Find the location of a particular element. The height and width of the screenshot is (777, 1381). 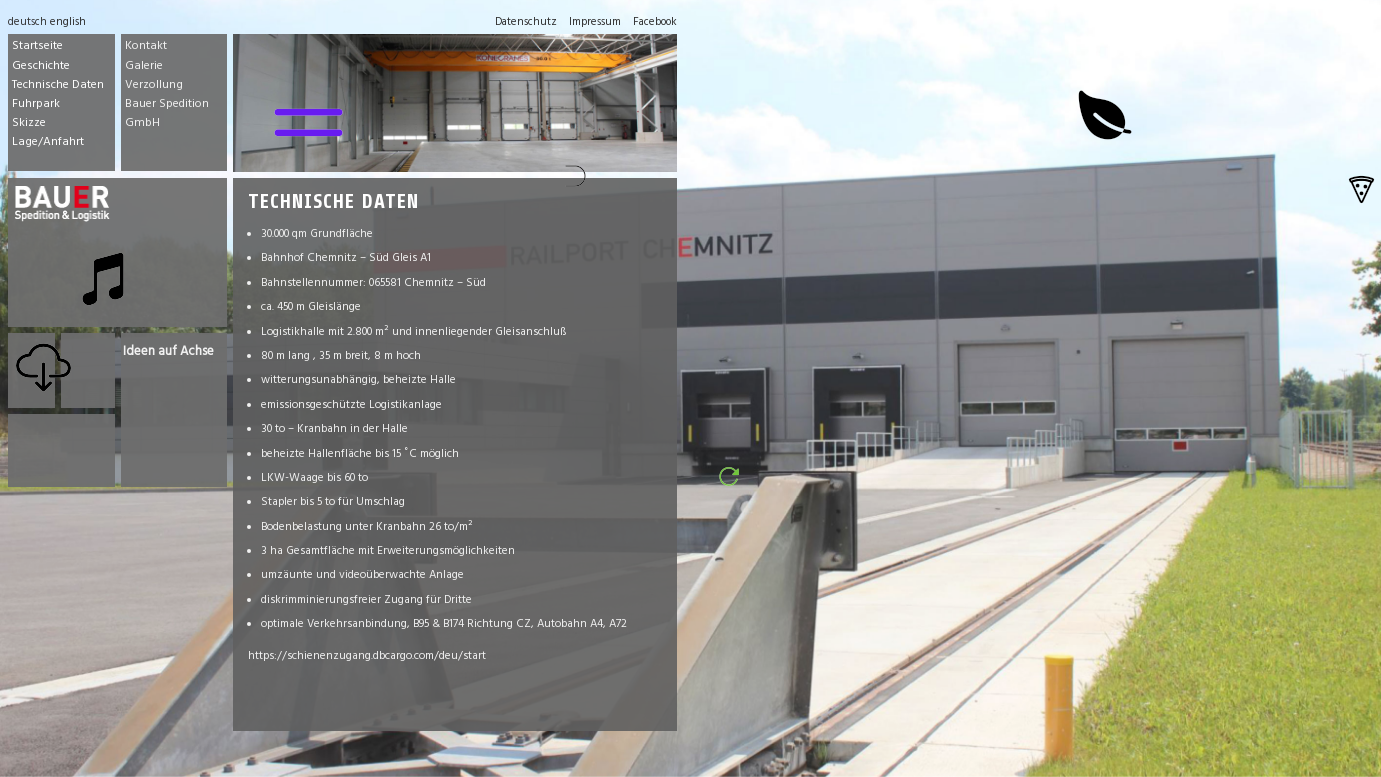

view eco-friendly or sustainable options is located at coordinates (1105, 115).